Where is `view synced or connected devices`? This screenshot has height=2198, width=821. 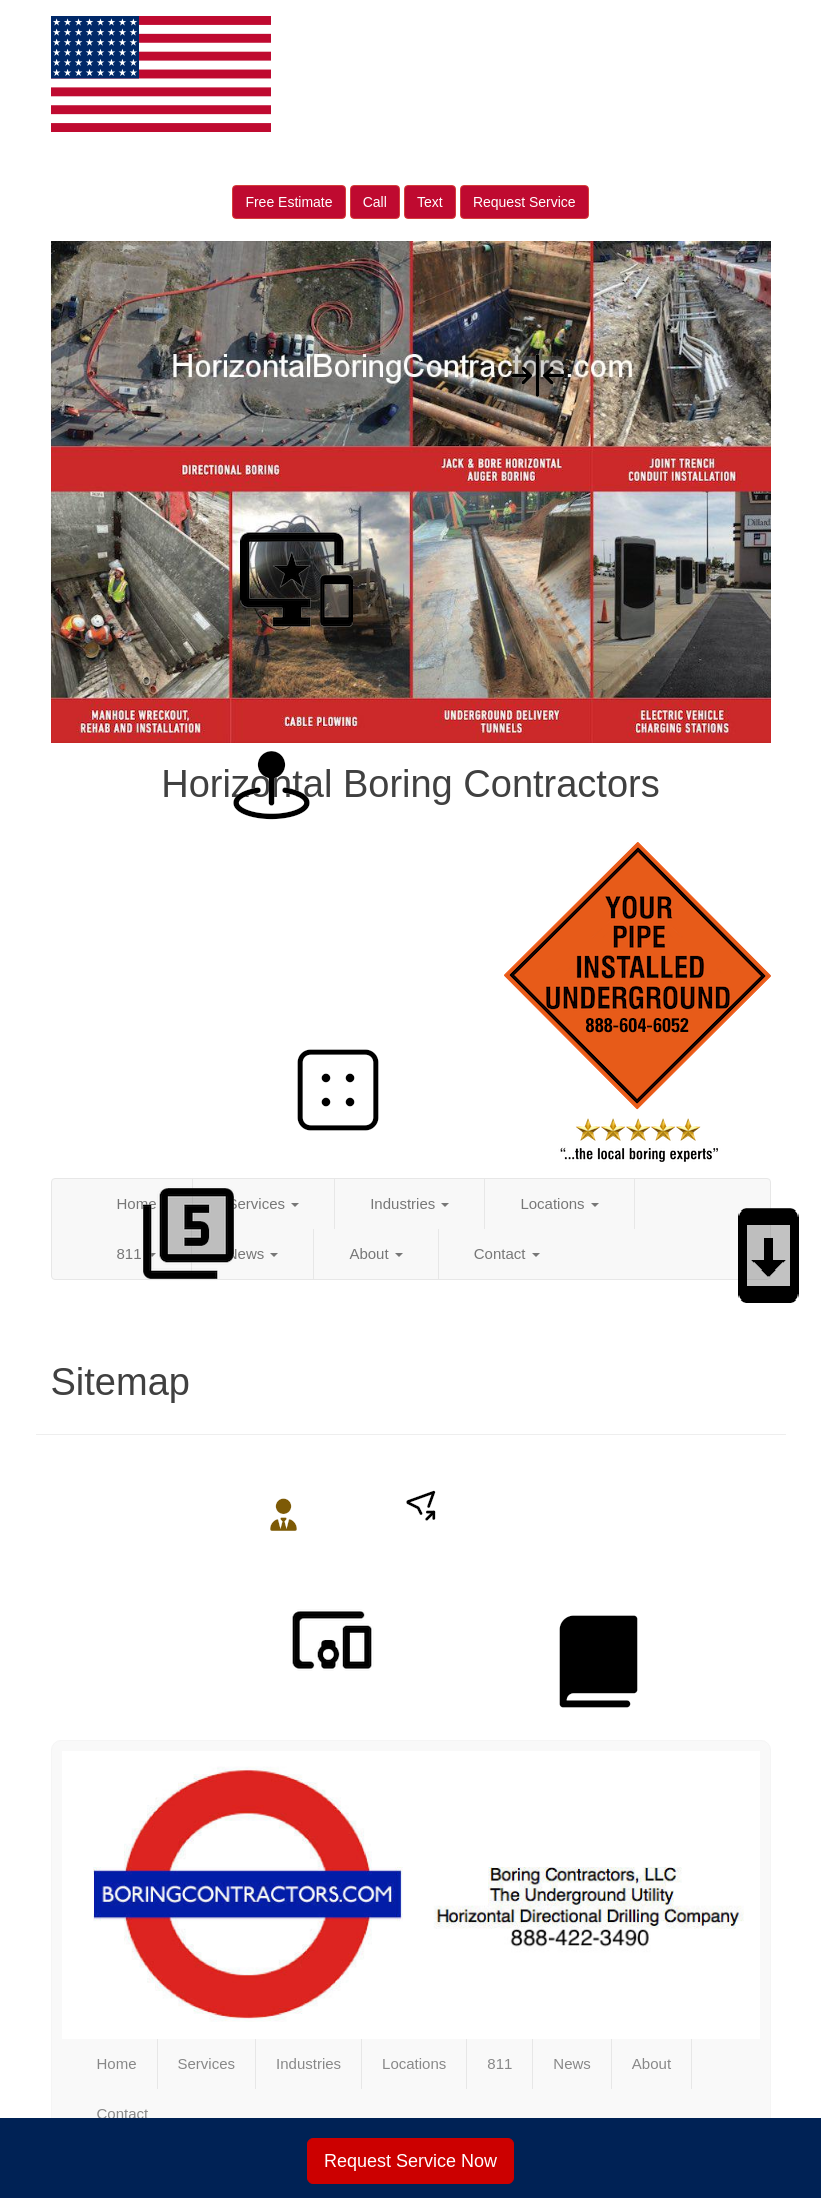
view synced or connected devices is located at coordinates (296, 579).